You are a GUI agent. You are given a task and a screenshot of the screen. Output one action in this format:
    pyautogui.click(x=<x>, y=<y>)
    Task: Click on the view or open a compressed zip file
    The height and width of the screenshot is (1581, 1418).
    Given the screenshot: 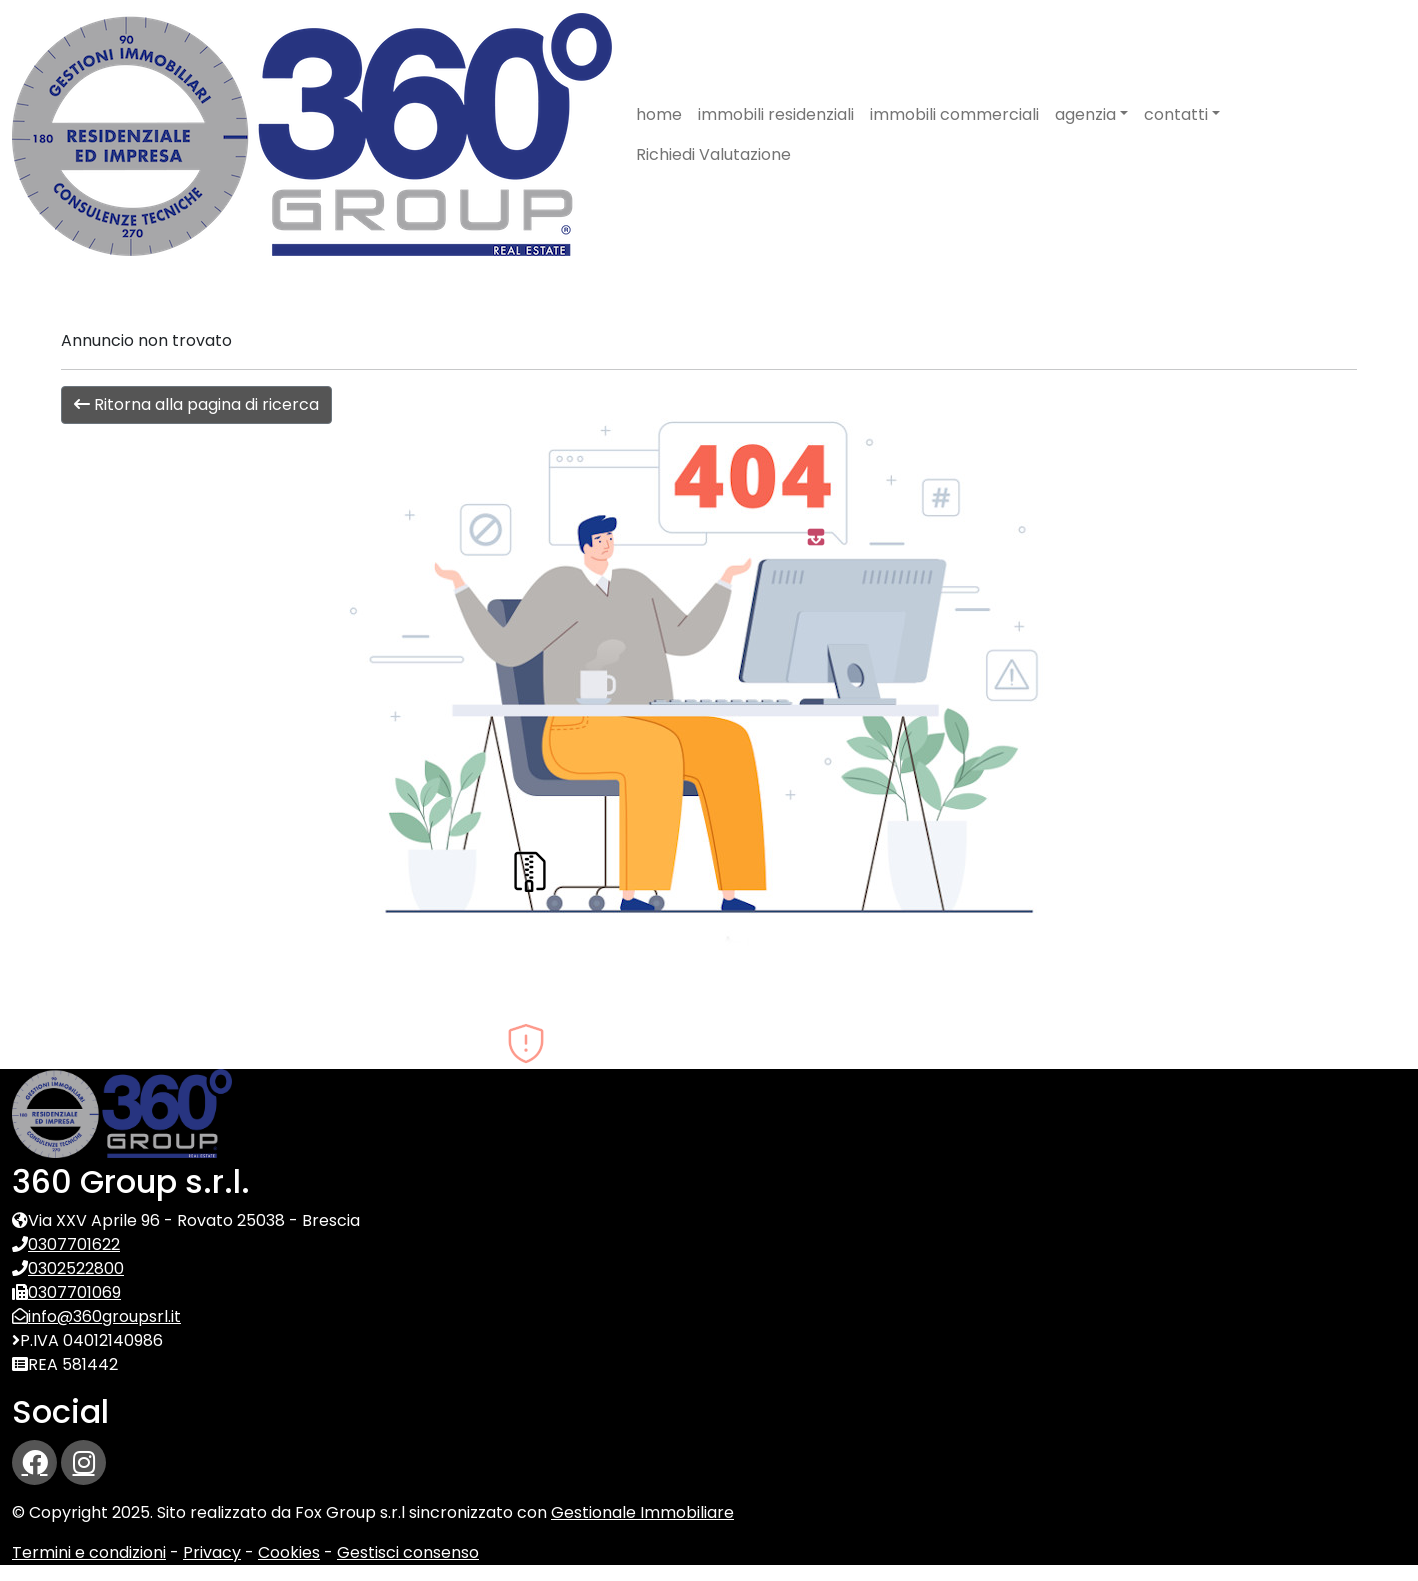 What is the action you would take?
    pyautogui.click(x=530, y=871)
    